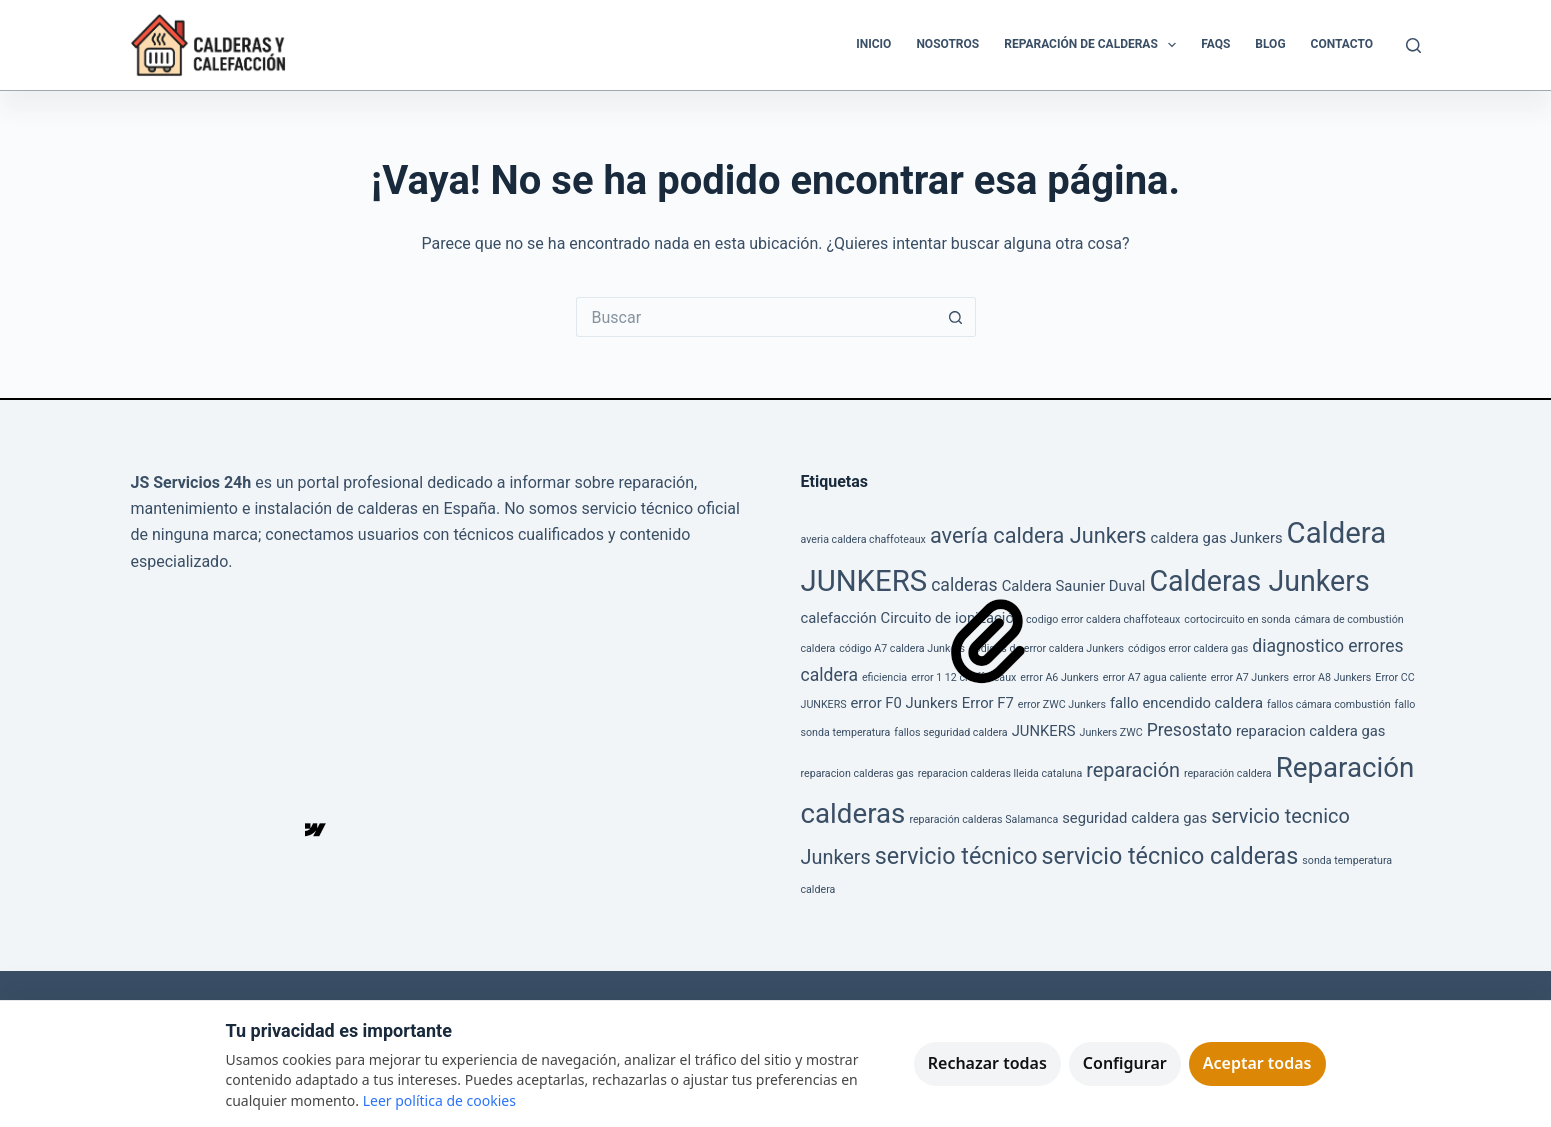 The height and width of the screenshot is (1127, 1551). What do you see at coordinates (990, 643) in the screenshot?
I see `attach a file to your message` at bounding box center [990, 643].